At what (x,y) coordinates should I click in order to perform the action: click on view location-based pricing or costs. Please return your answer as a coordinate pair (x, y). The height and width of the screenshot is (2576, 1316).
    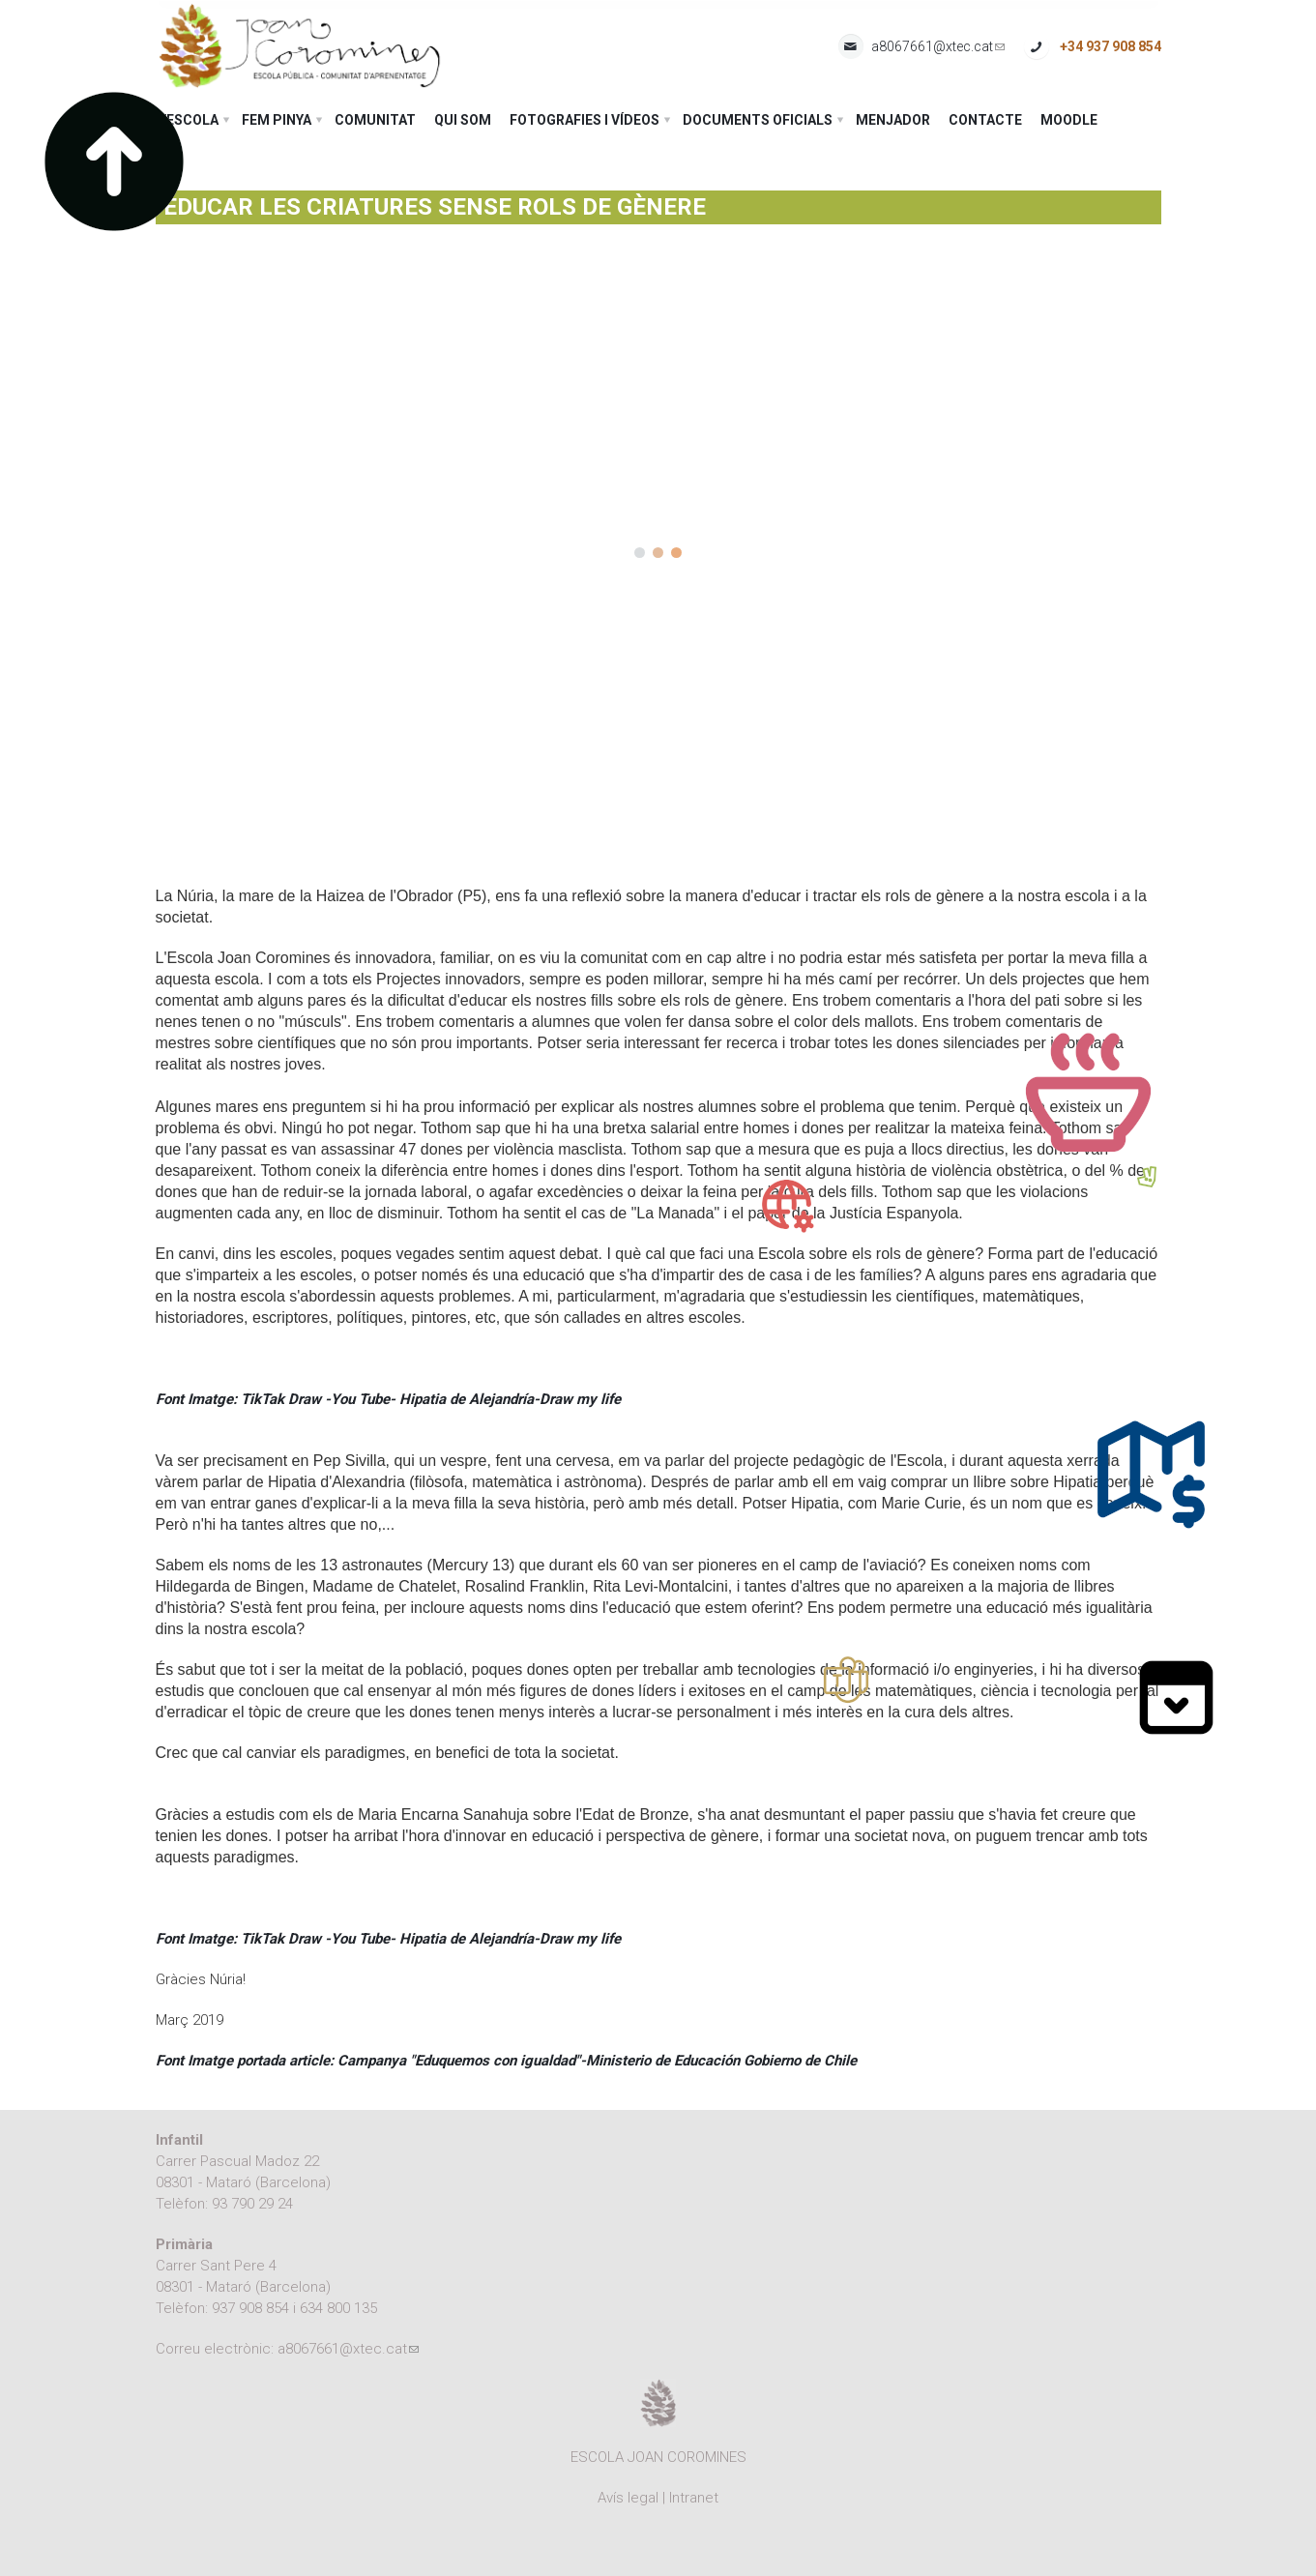
    Looking at the image, I should click on (1151, 1469).